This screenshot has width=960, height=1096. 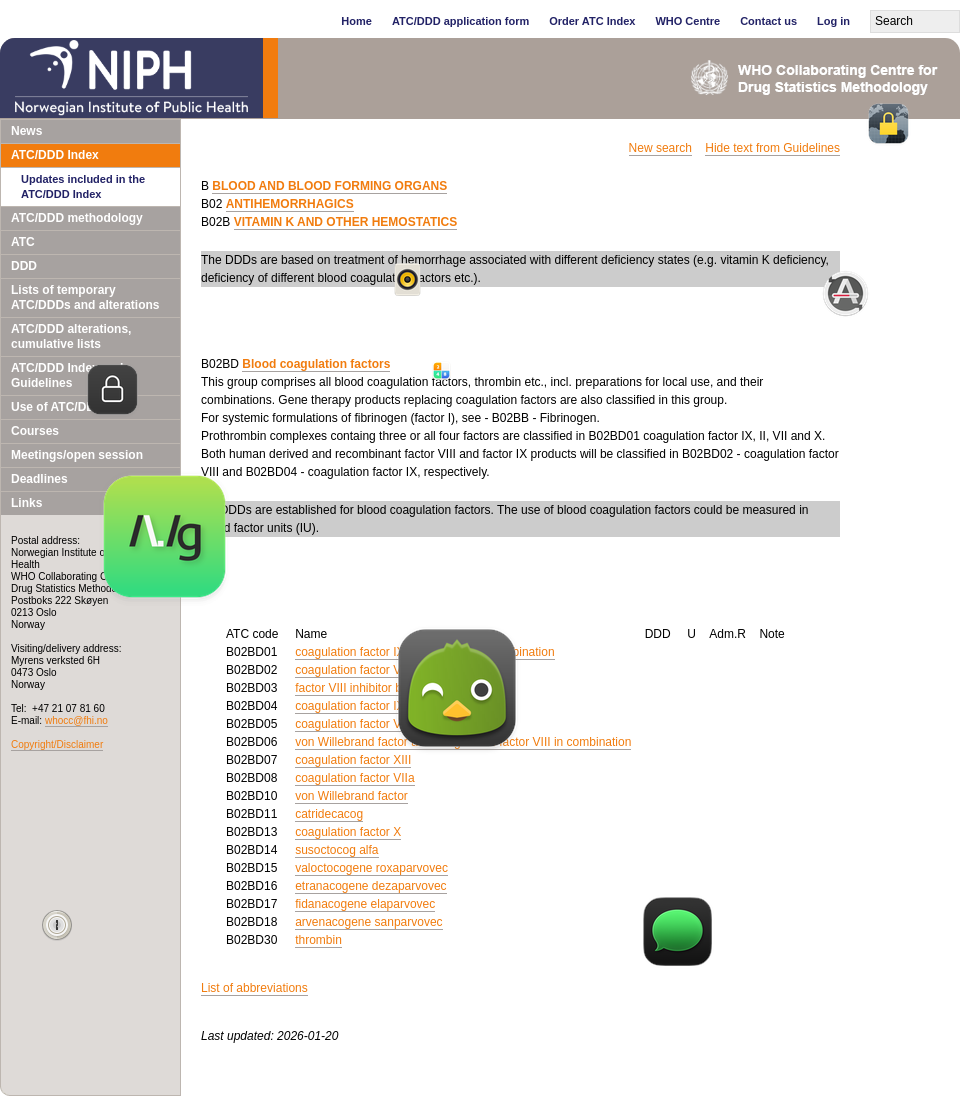 What do you see at coordinates (407, 279) in the screenshot?
I see `open Rhythmbox music player` at bounding box center [407, 279].